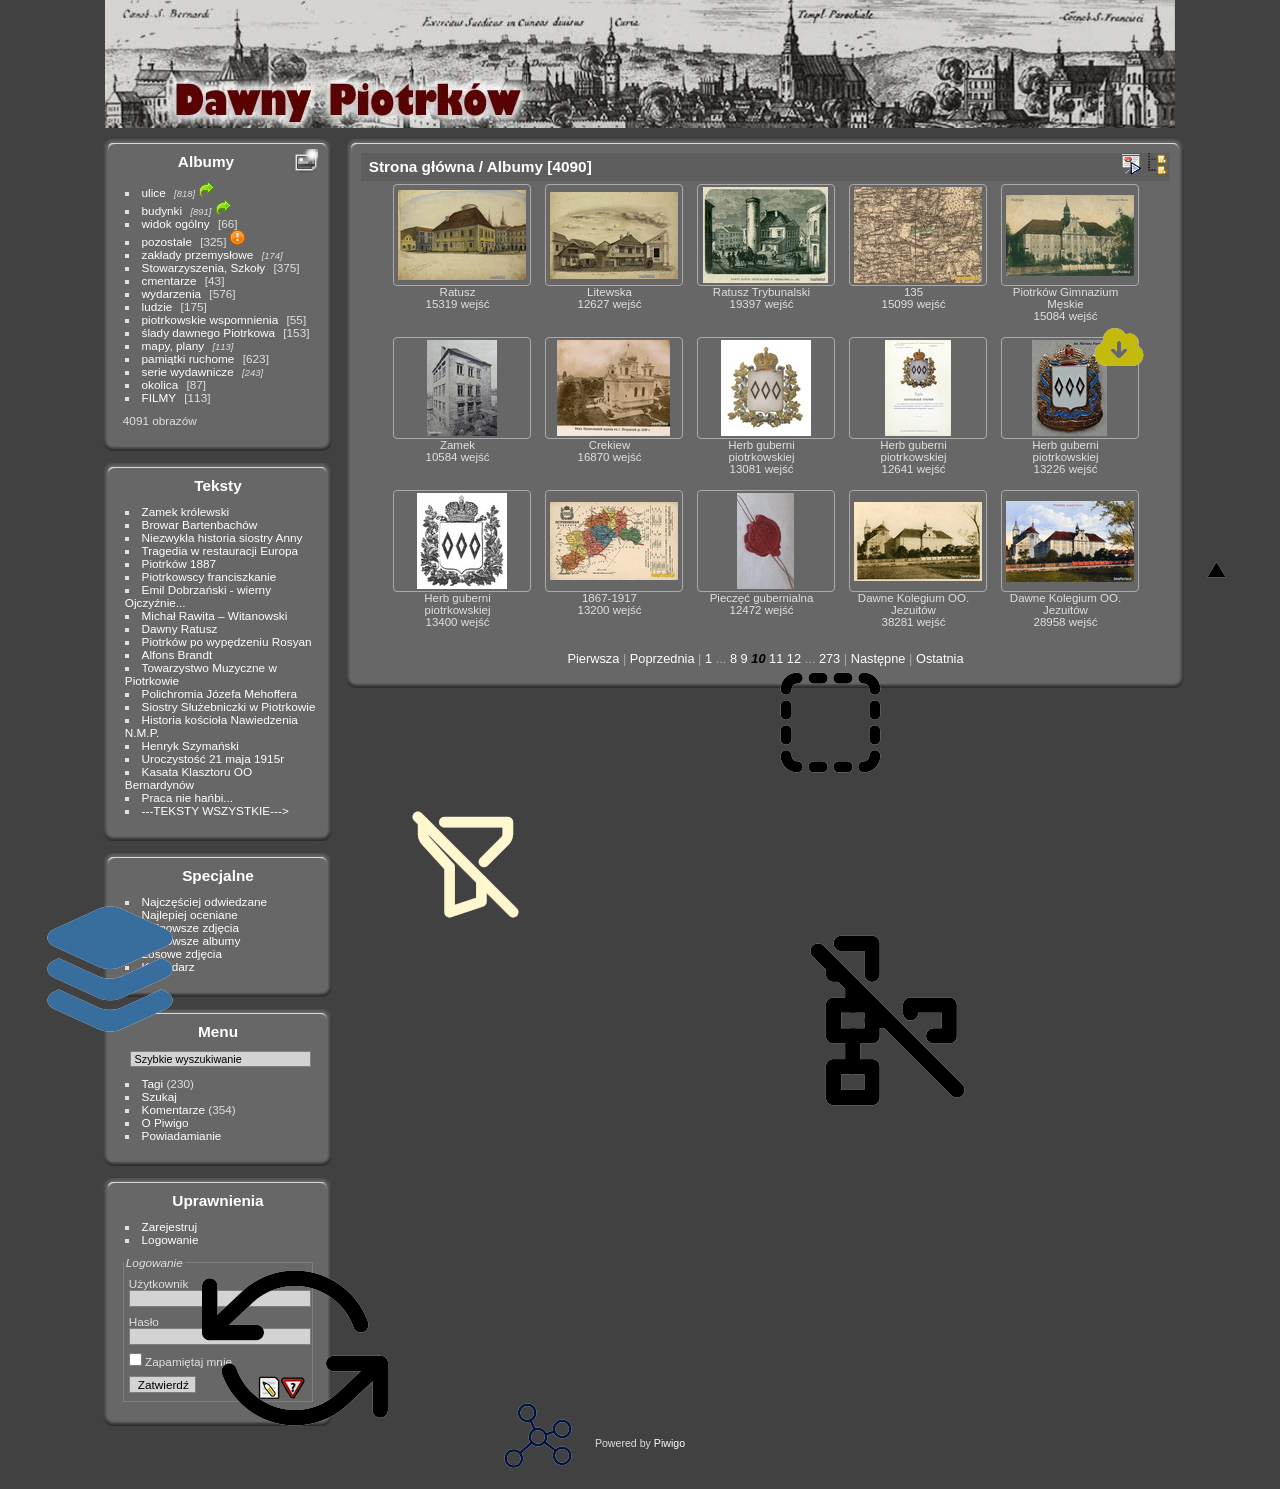  I want to click on clear all active filters, so click(465, 864).